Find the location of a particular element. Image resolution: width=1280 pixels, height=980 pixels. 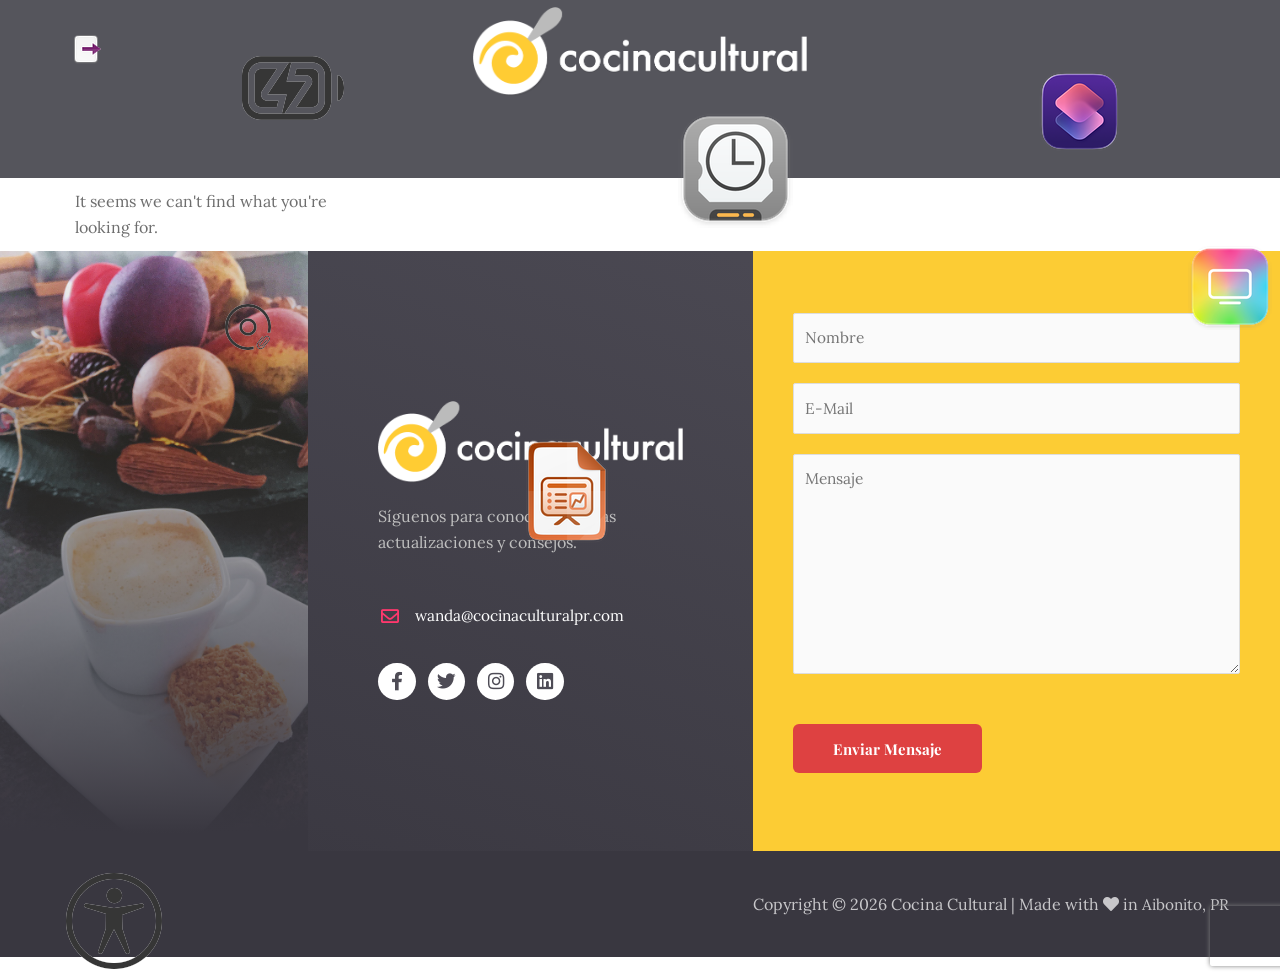

access time machine backup settings is located at coordinates (735, 170).